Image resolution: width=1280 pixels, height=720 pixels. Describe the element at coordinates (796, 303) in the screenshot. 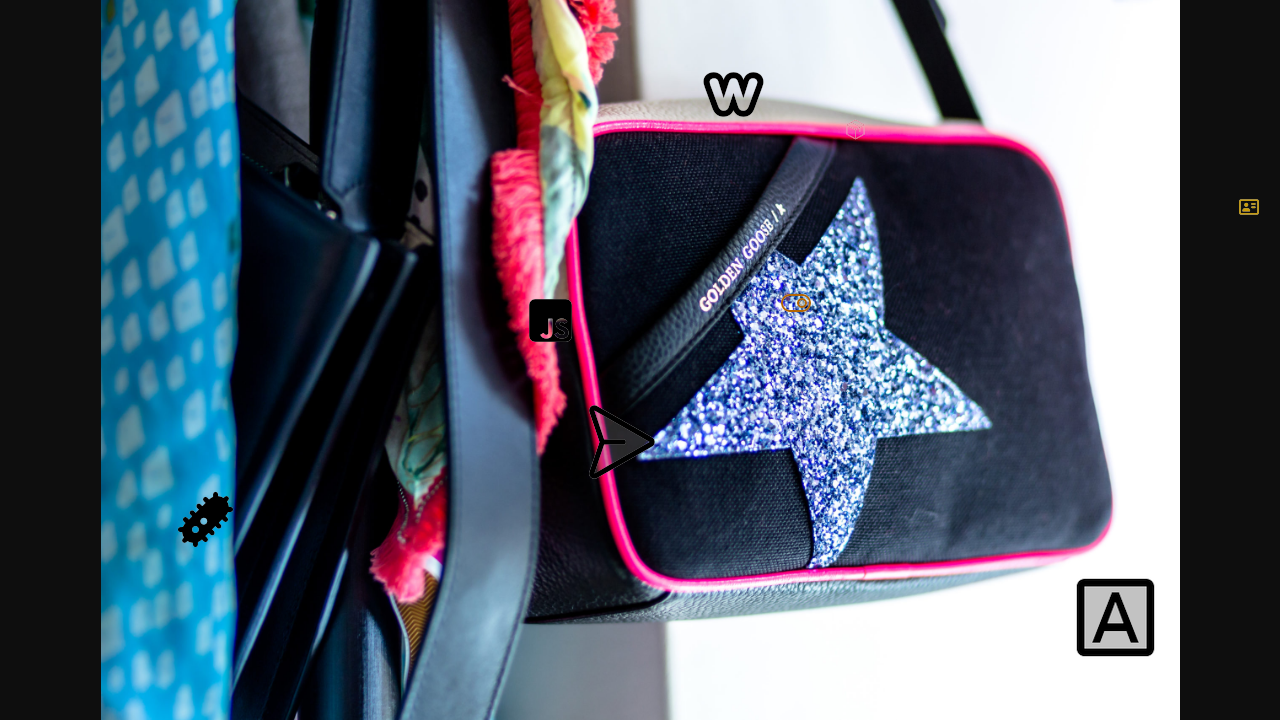

I see `toggle switch in the "on" or enabled position` at that location.